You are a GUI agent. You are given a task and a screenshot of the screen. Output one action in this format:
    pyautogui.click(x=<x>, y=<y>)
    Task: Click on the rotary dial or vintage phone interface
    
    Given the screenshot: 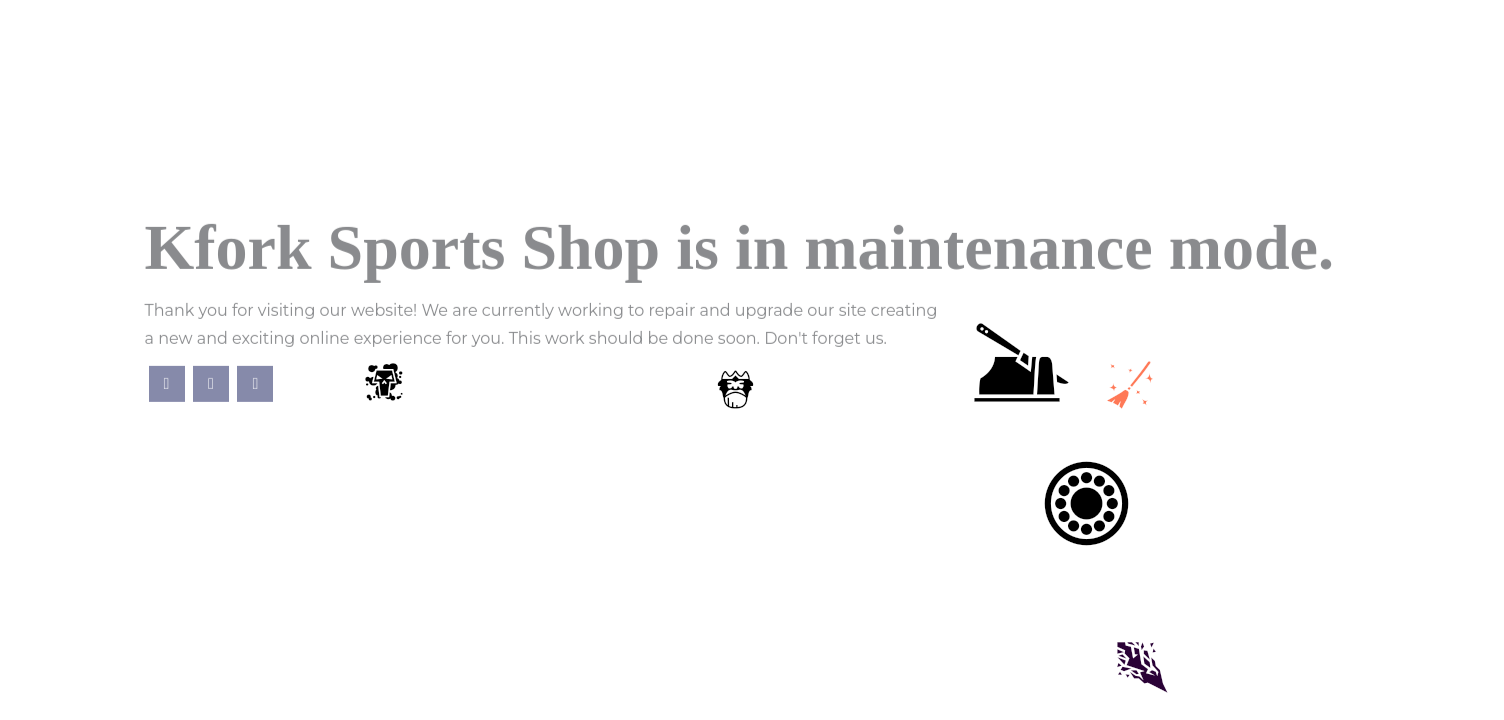 What is the action you would take?
    pyautogui.click(x=1086, y=503)
    